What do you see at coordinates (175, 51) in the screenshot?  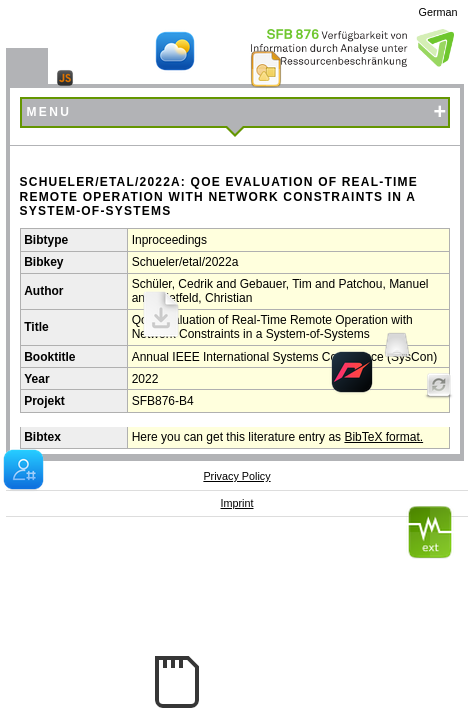 I see `open the weather app` at bounding box center [175, 51].